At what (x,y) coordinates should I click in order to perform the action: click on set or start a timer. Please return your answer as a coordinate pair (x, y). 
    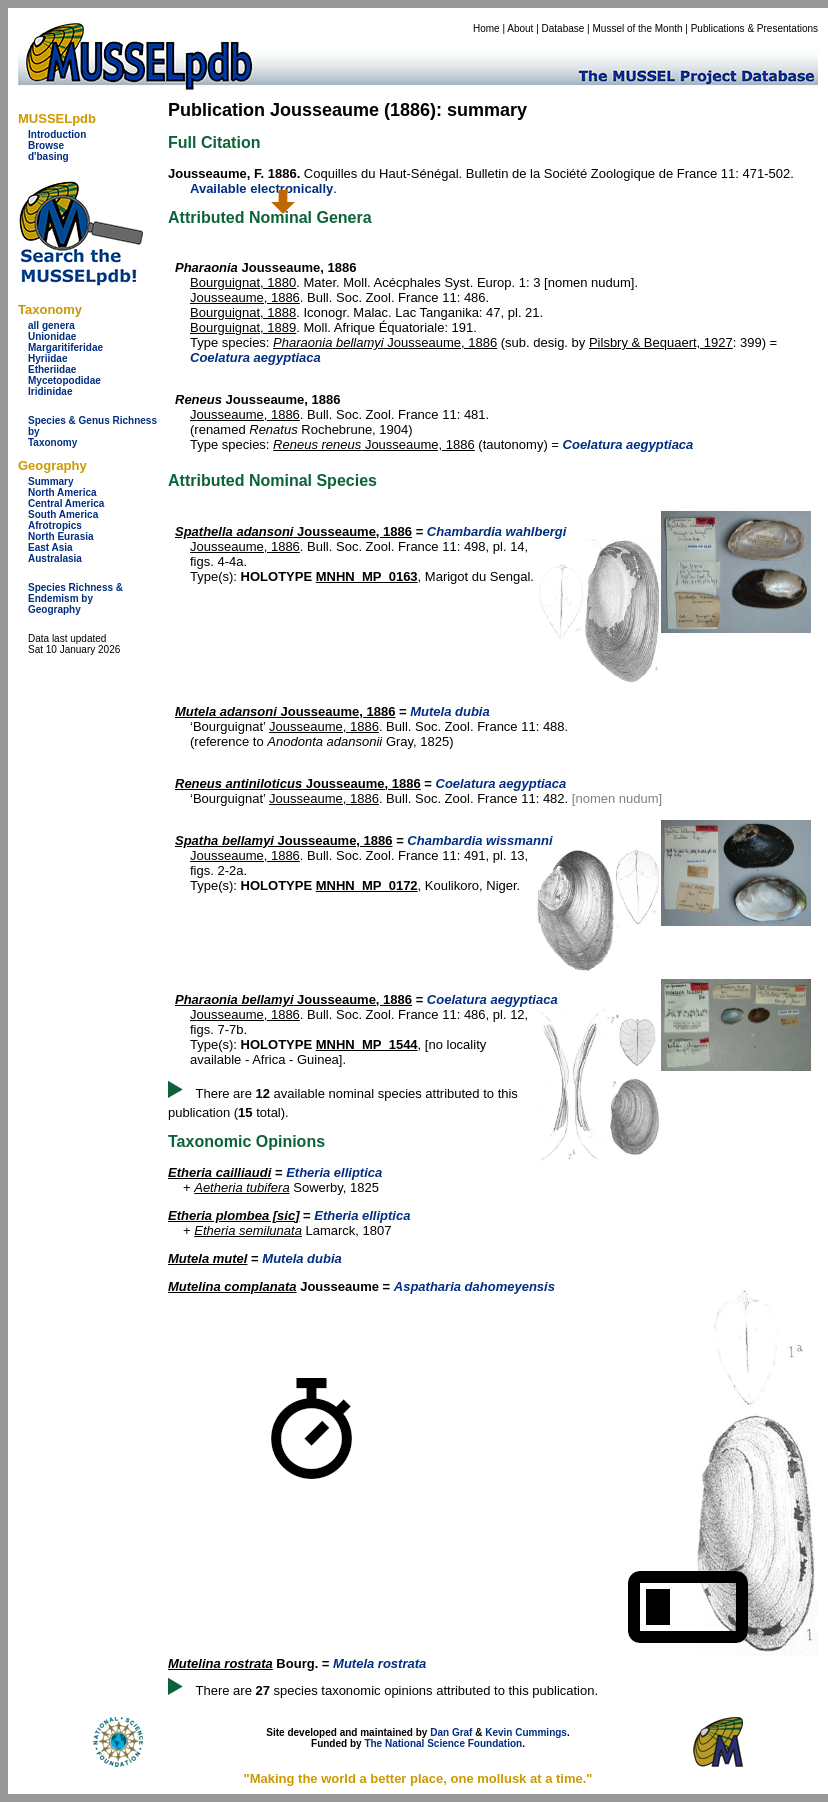
    Looking at the image, I should click on (311, 1428).